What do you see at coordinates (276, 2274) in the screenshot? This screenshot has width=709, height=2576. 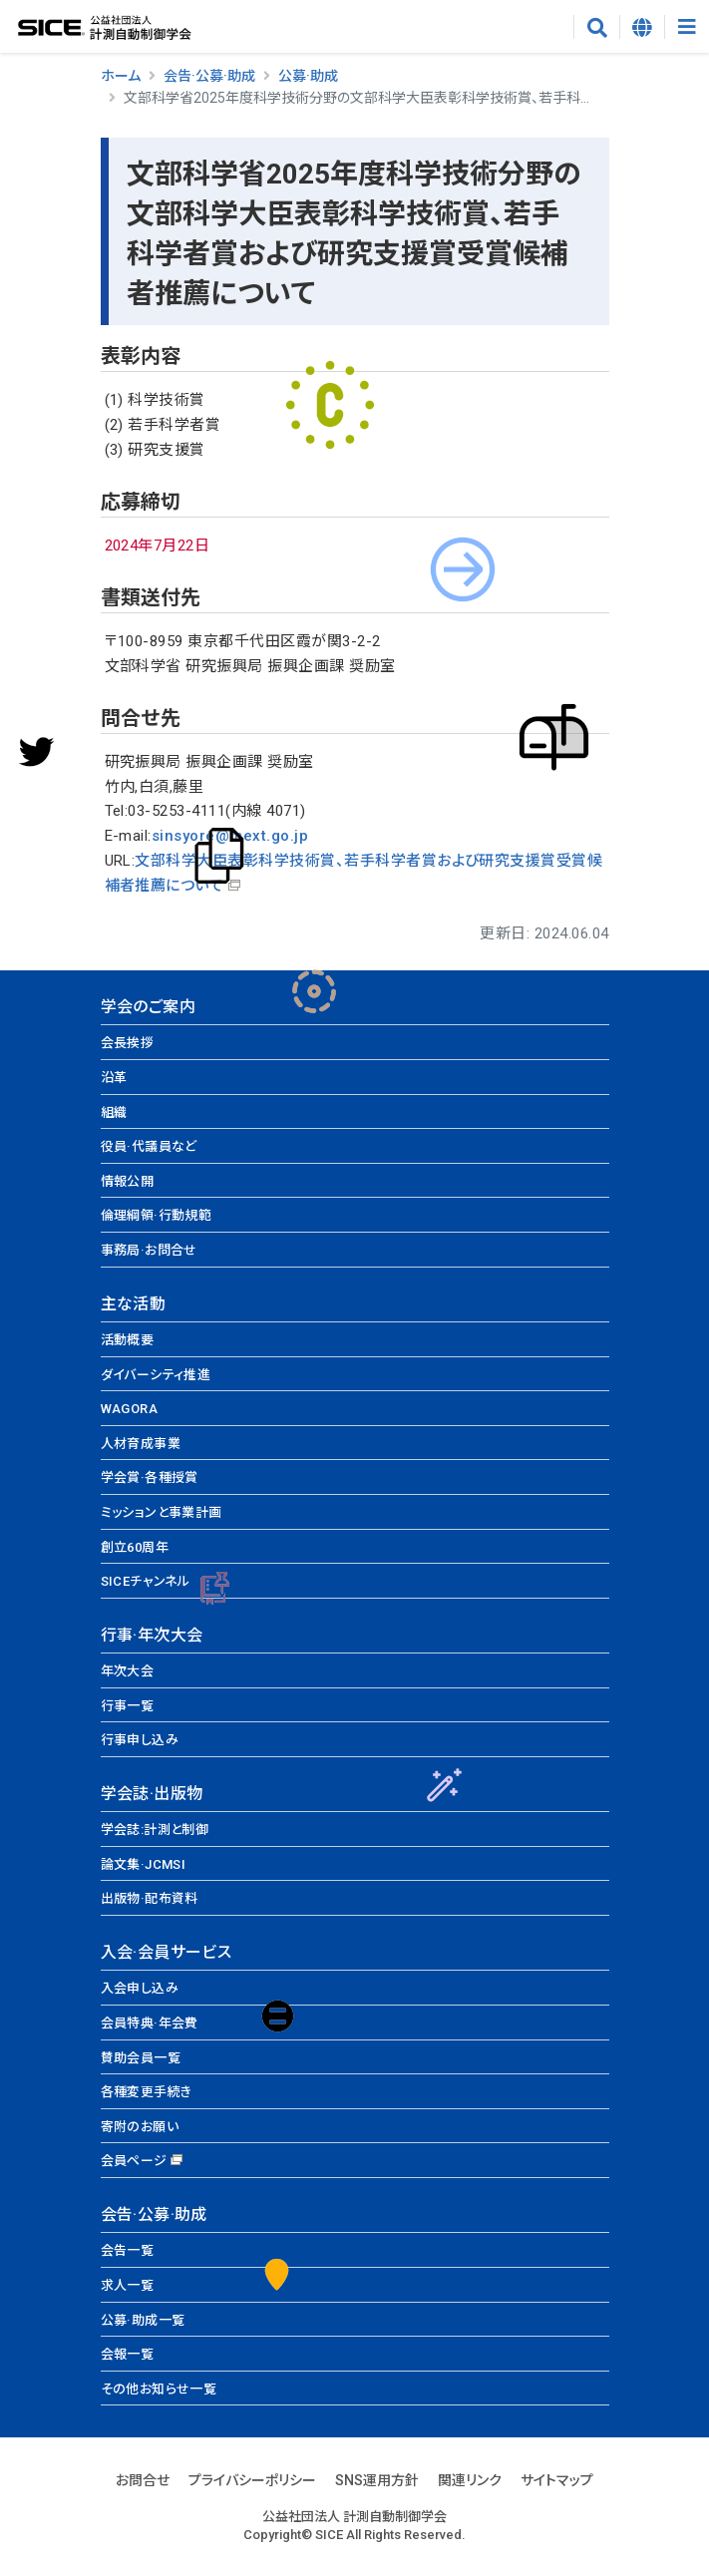 I see `mark a location on the map` at bounding box center [276, 2274].